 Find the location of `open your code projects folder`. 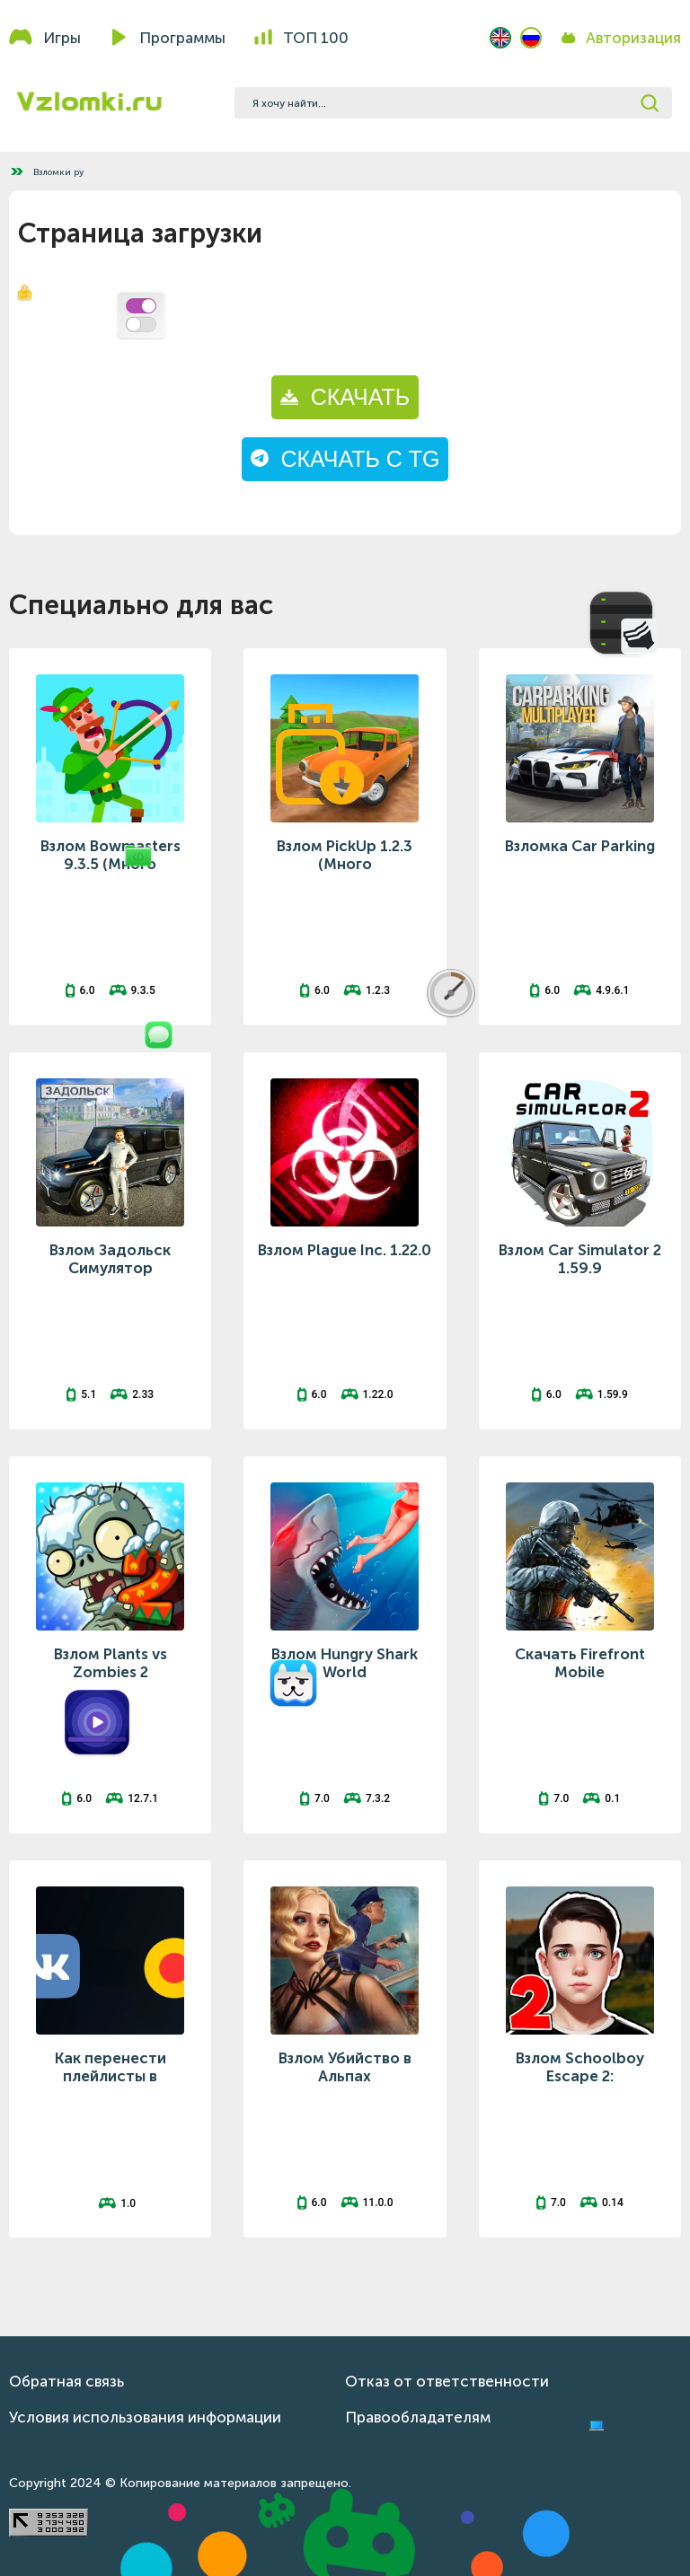

open your code projects folder is located at coordinates (138, 856).